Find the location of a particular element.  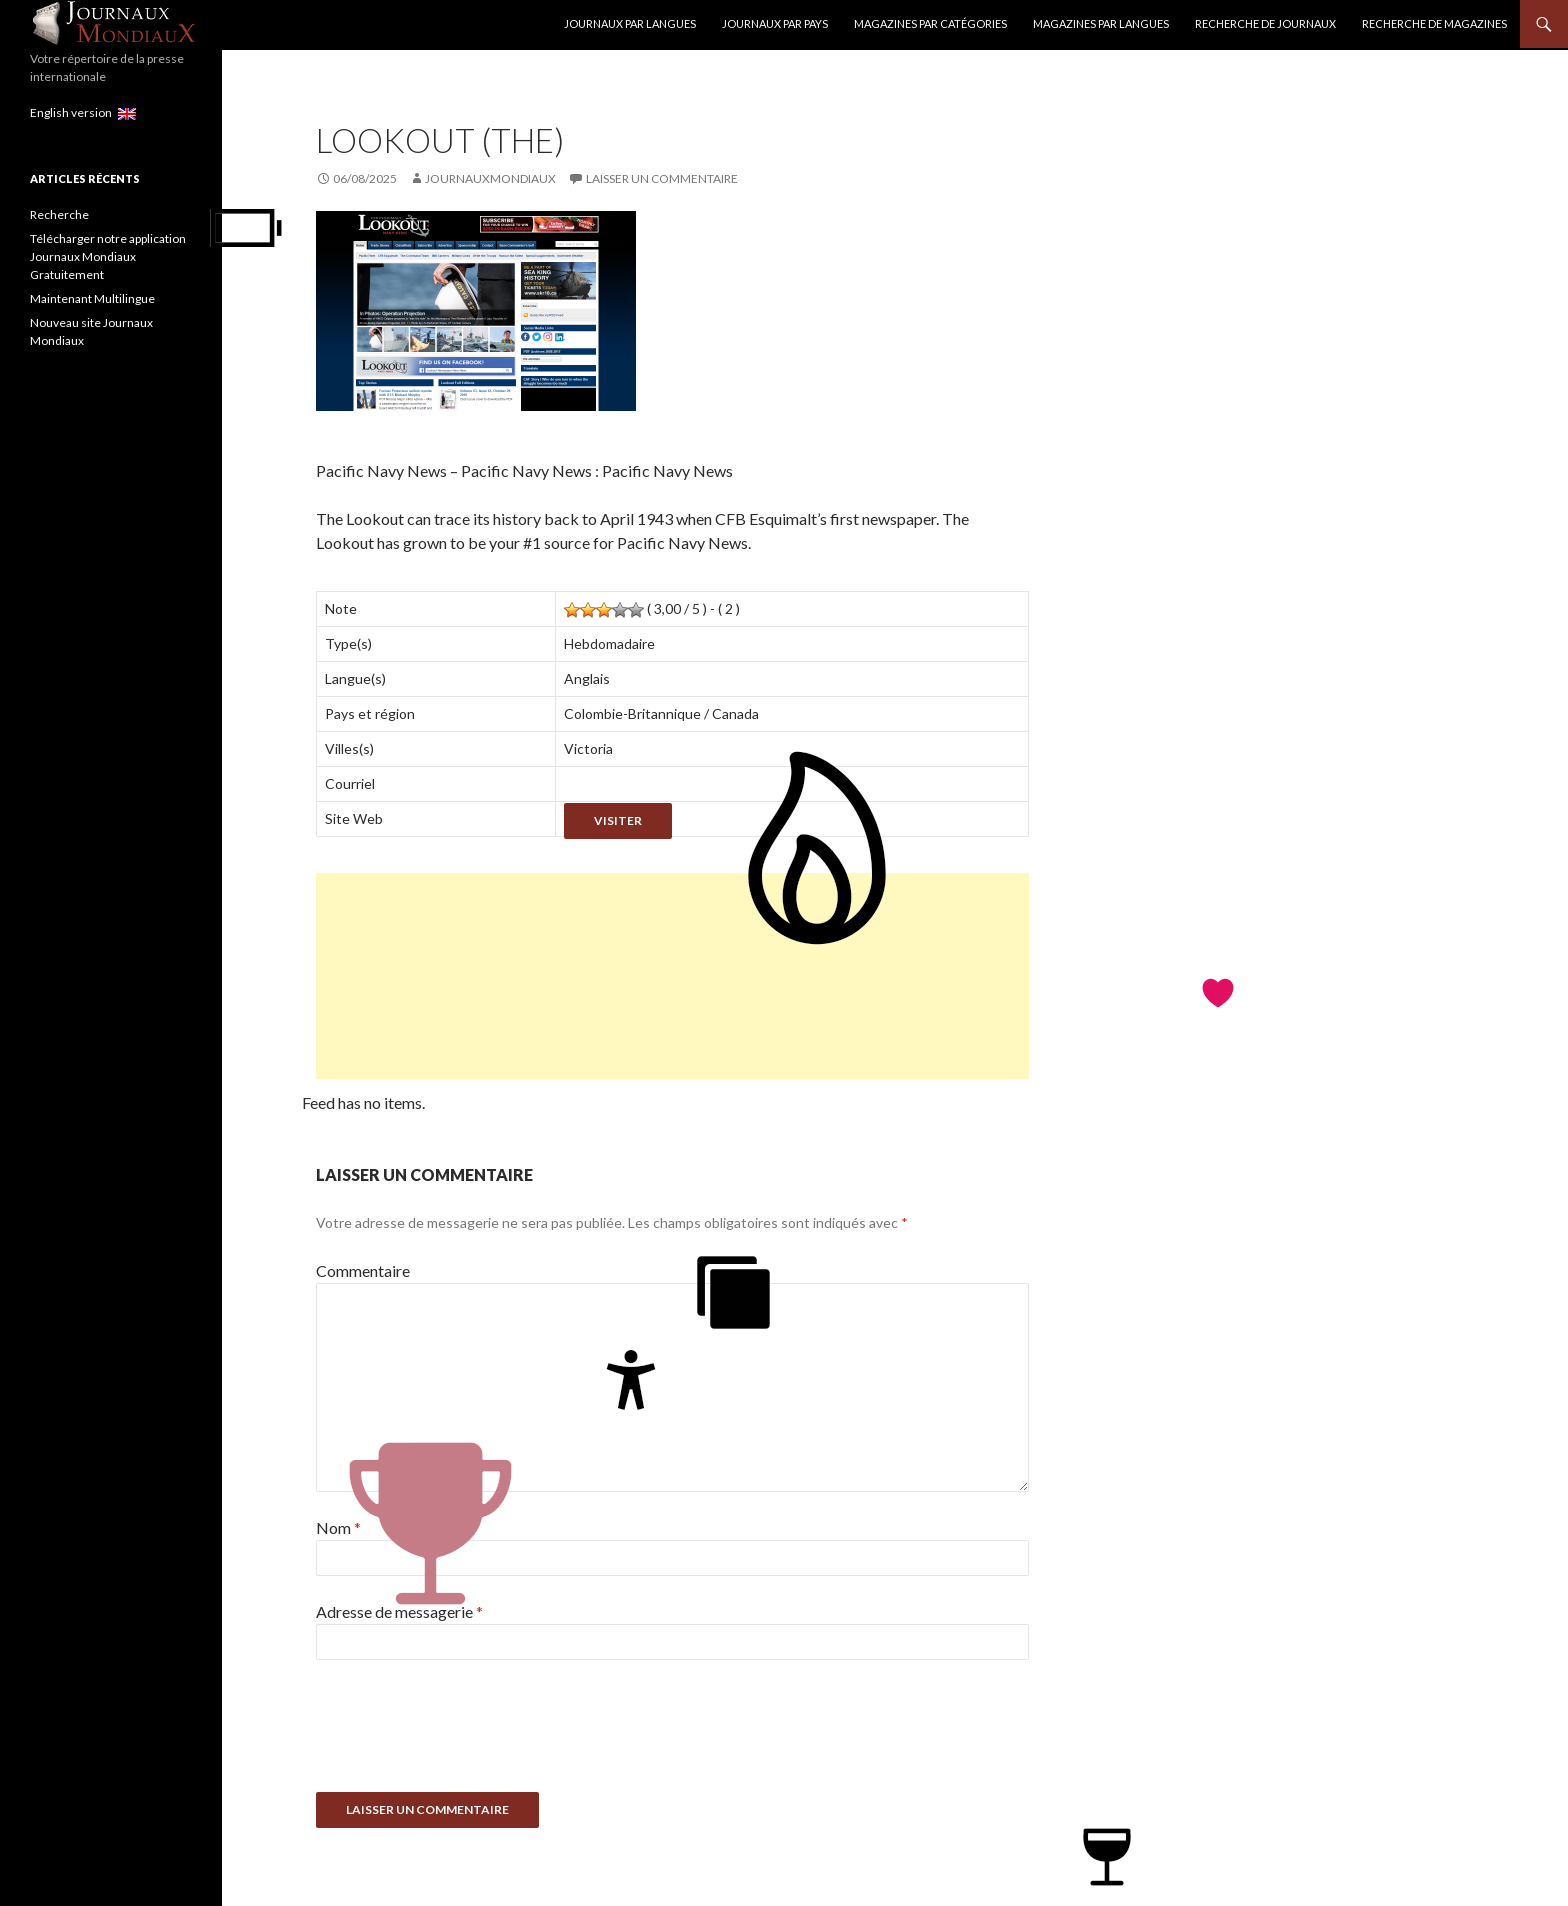

view achievements or awards is located at coordinates (430, 1523).